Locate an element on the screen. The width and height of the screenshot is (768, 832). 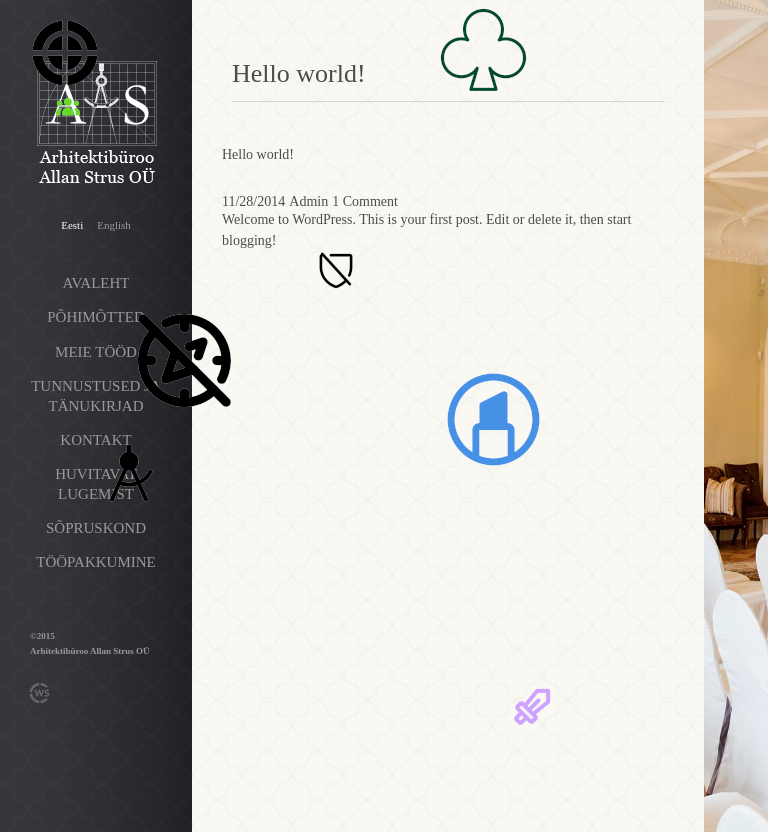
view polar chart analytics is located at coordinates (65, 53).